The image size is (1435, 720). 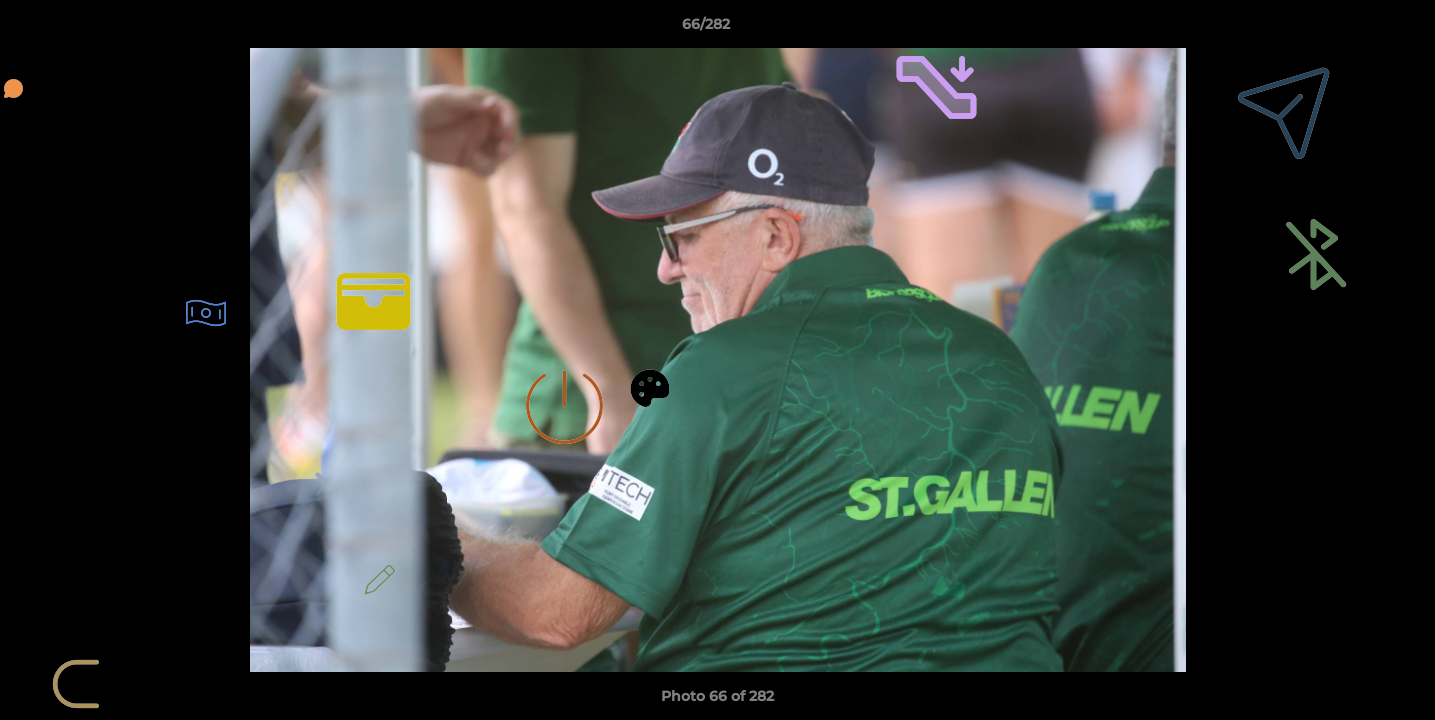 What do you see at coordinates (1287, 110) in the screenshot?
I see `send a message` at bounding box center [1287, 110].